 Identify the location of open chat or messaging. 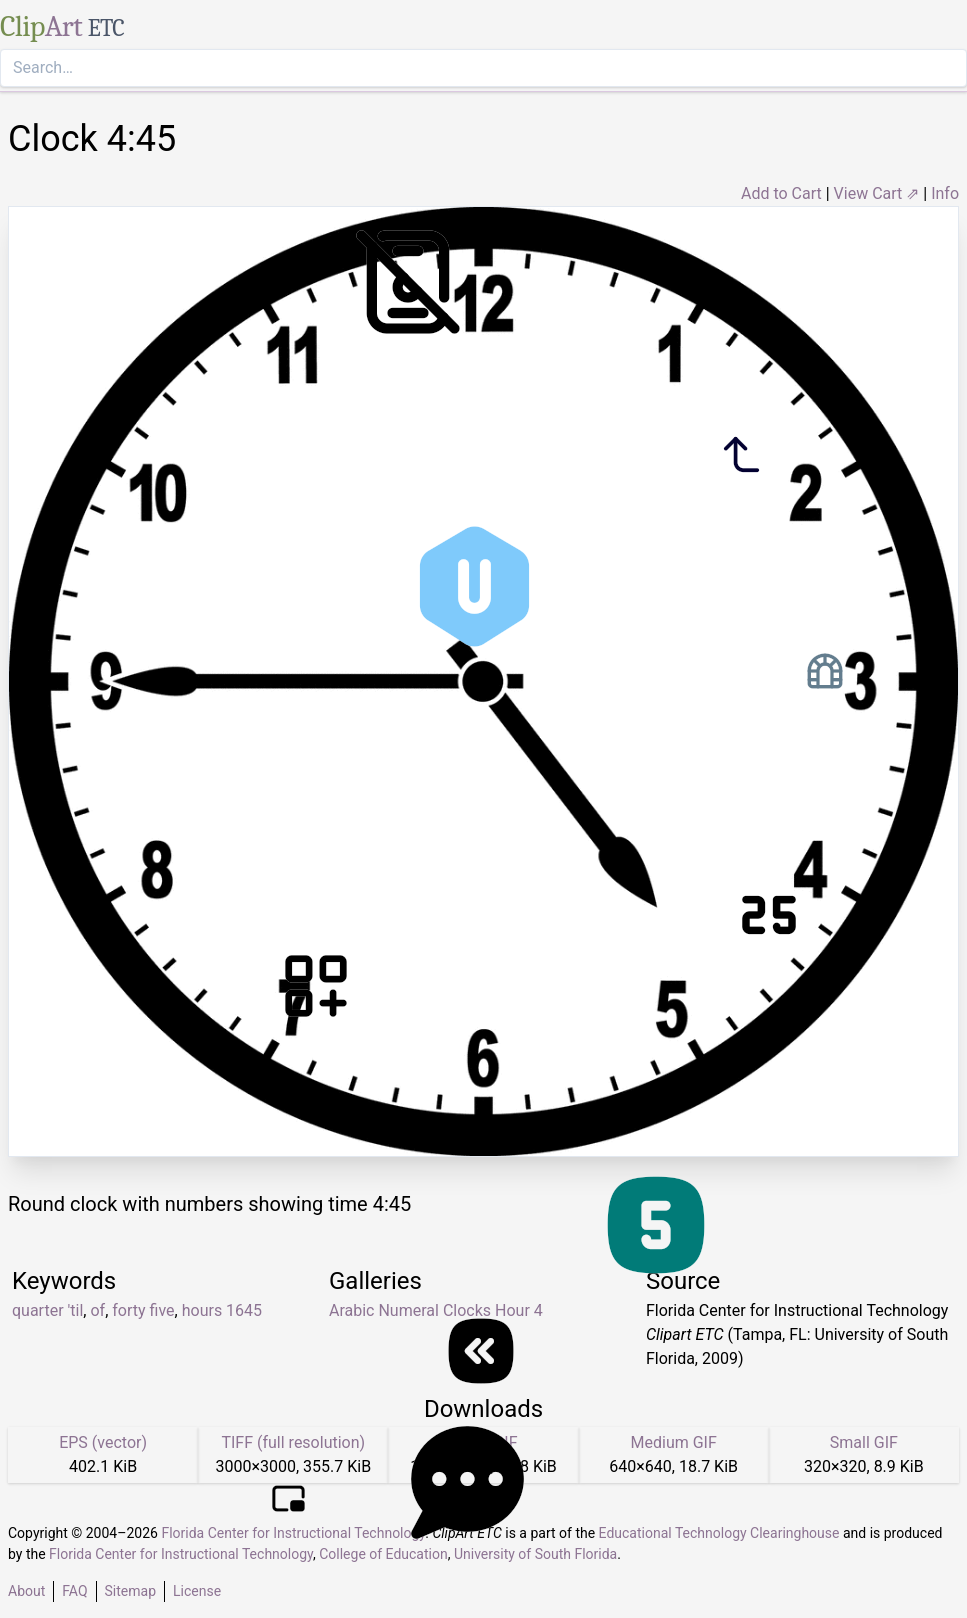
(467, 1482).